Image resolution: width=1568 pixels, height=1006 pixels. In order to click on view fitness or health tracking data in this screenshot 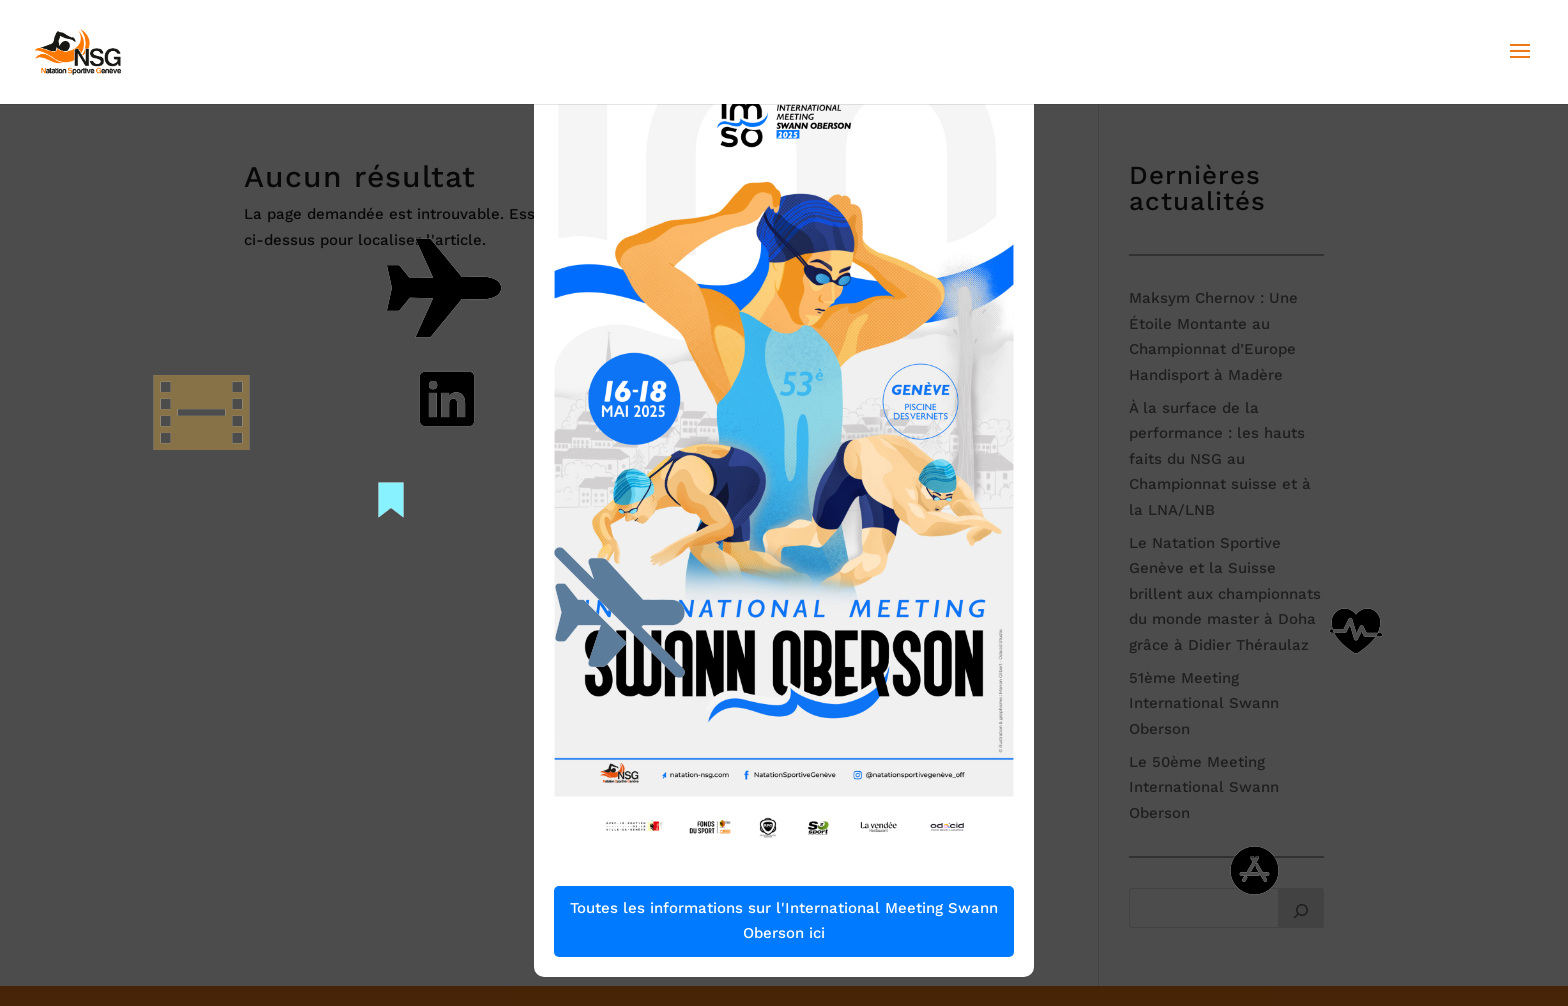, I will do `click(1356, 631)`.